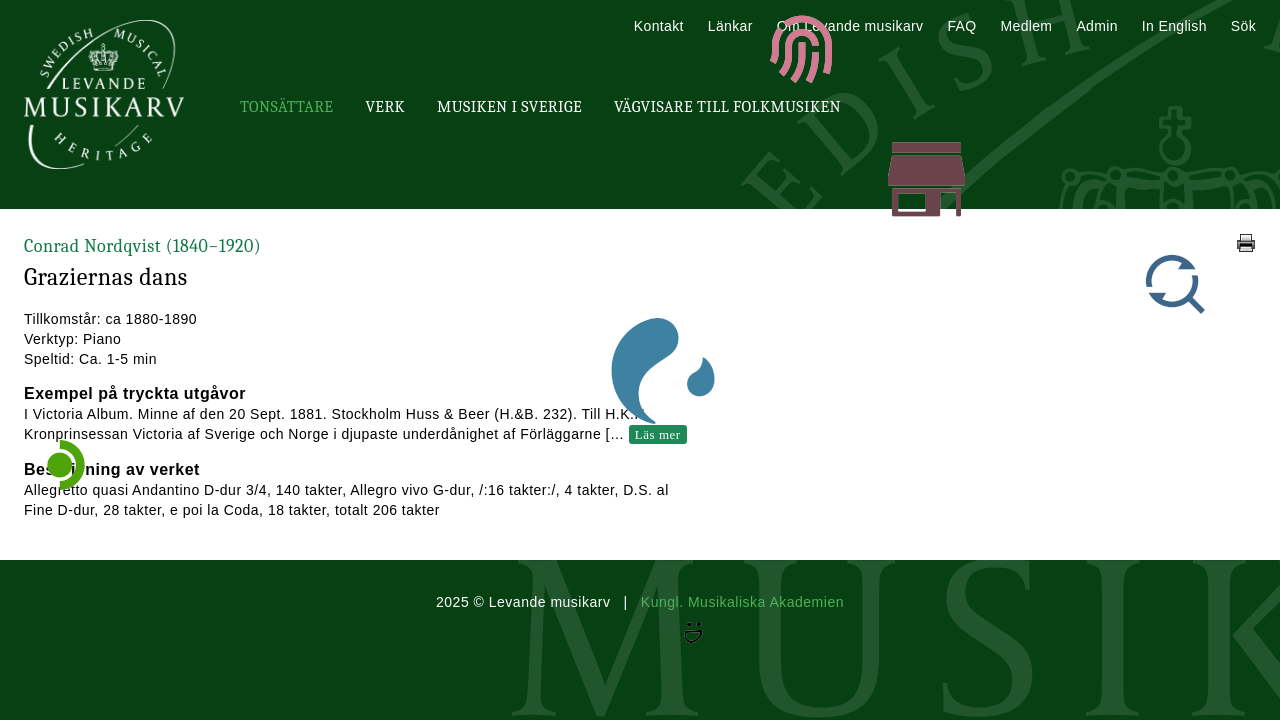 This screenshot has height=720, width=1280. I want to click on open SmugMug photo sharing app, so click(693, 632).